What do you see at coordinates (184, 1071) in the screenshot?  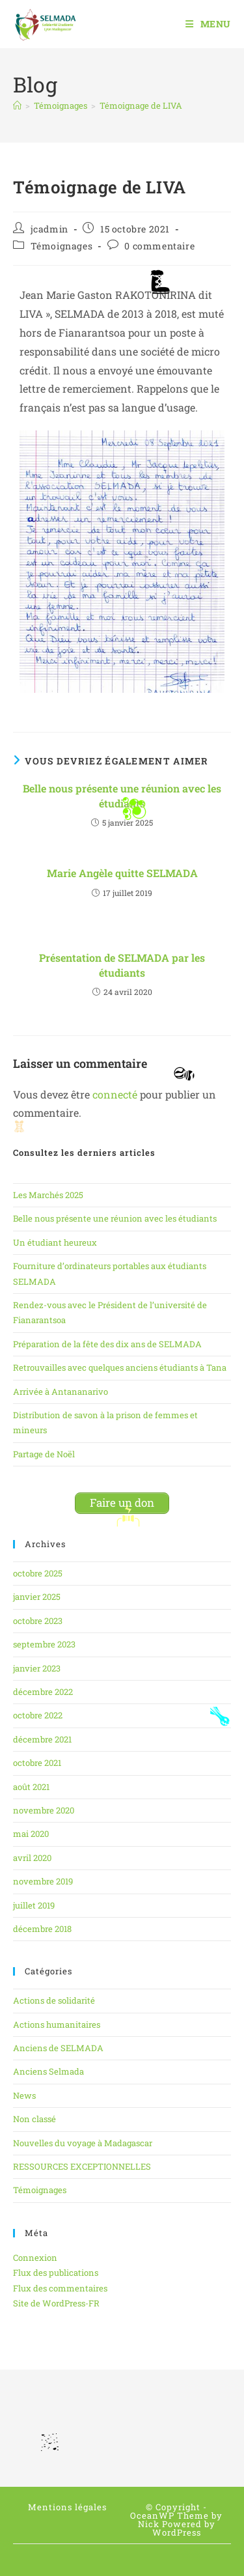 I see `play a marble game` at bounding box center [184, 1071].